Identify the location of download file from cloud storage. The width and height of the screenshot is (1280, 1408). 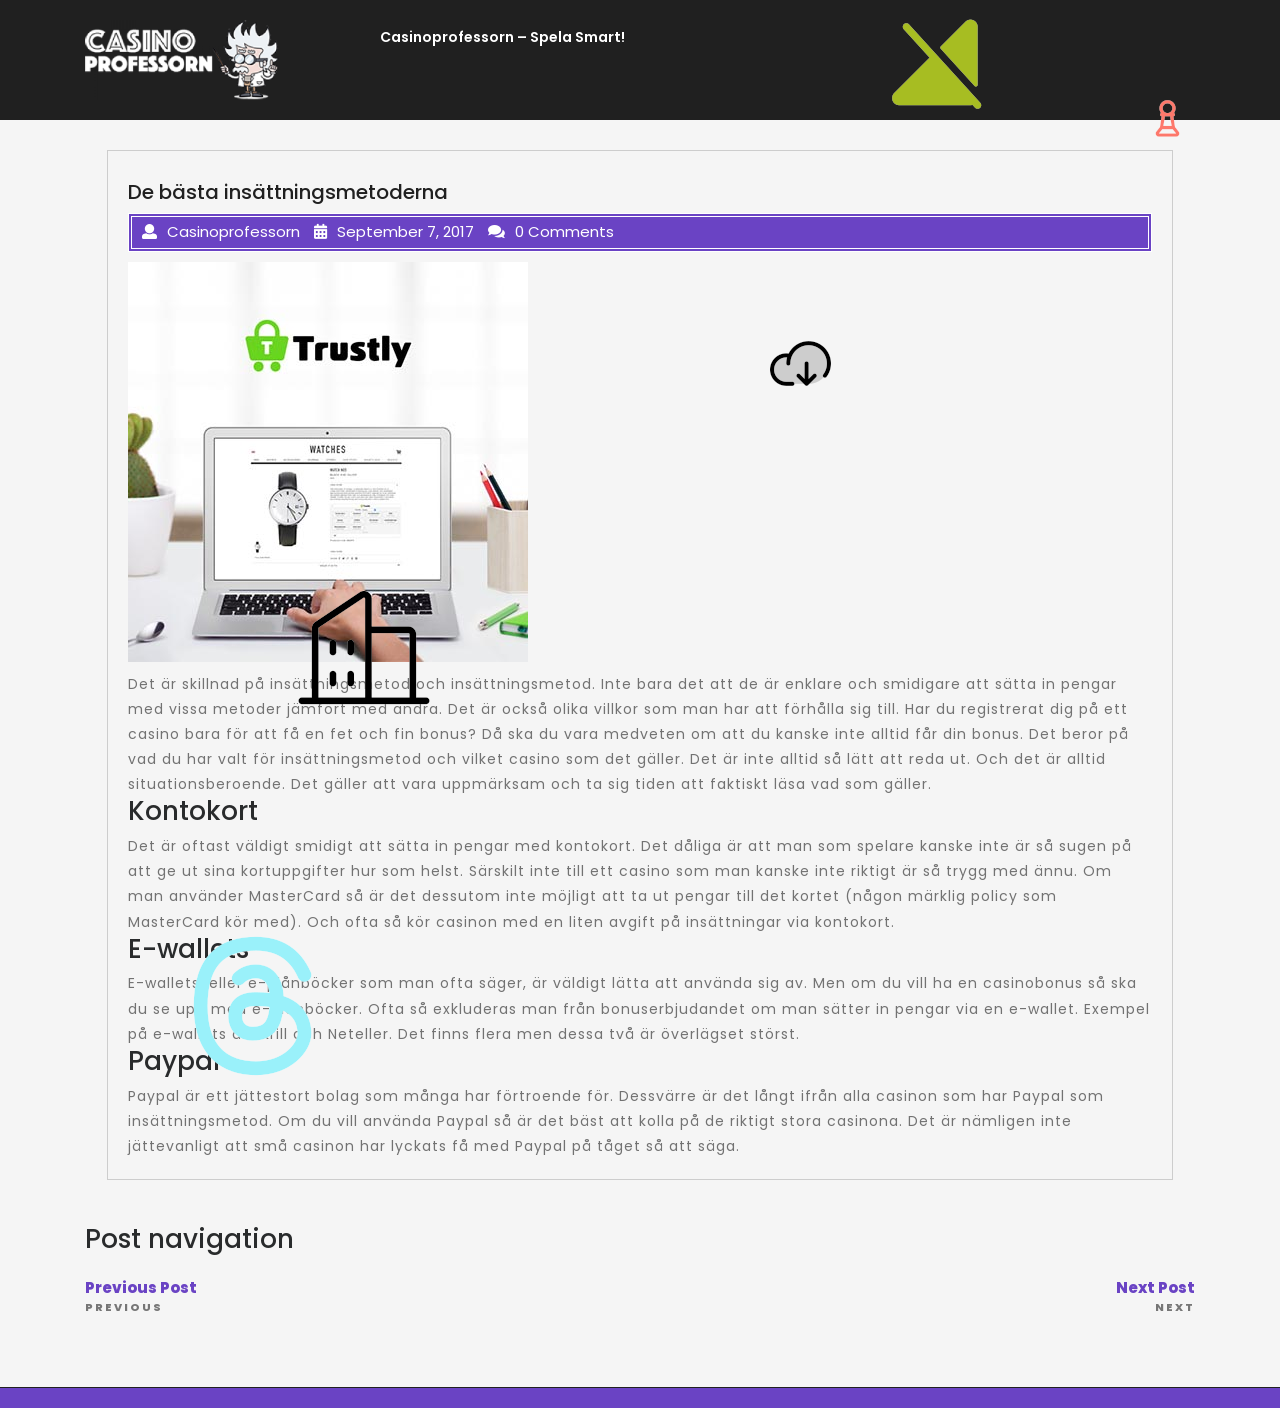
(800, 363).